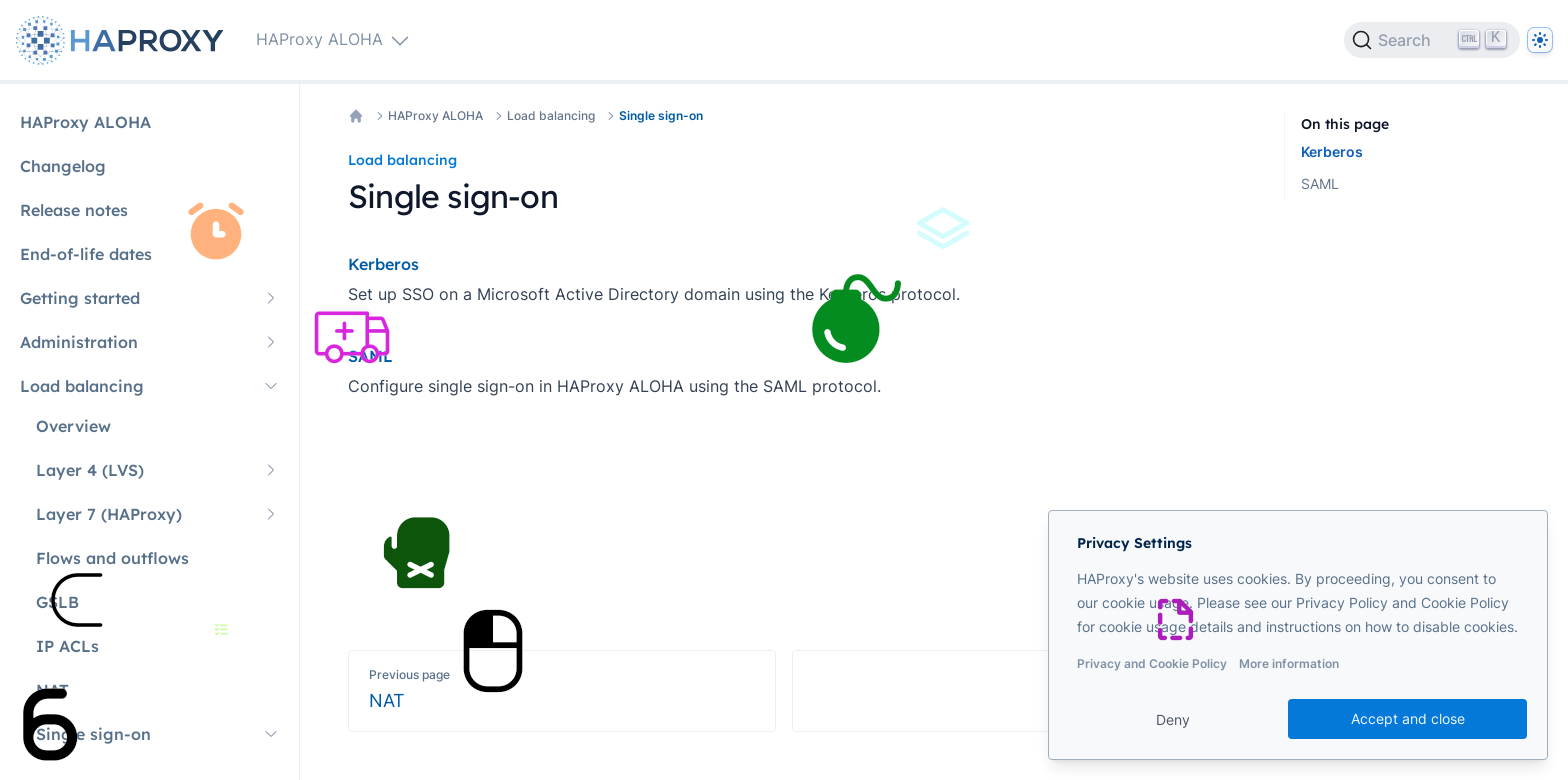  I want to click on a draft or unsaved document, so click(1175, 619).